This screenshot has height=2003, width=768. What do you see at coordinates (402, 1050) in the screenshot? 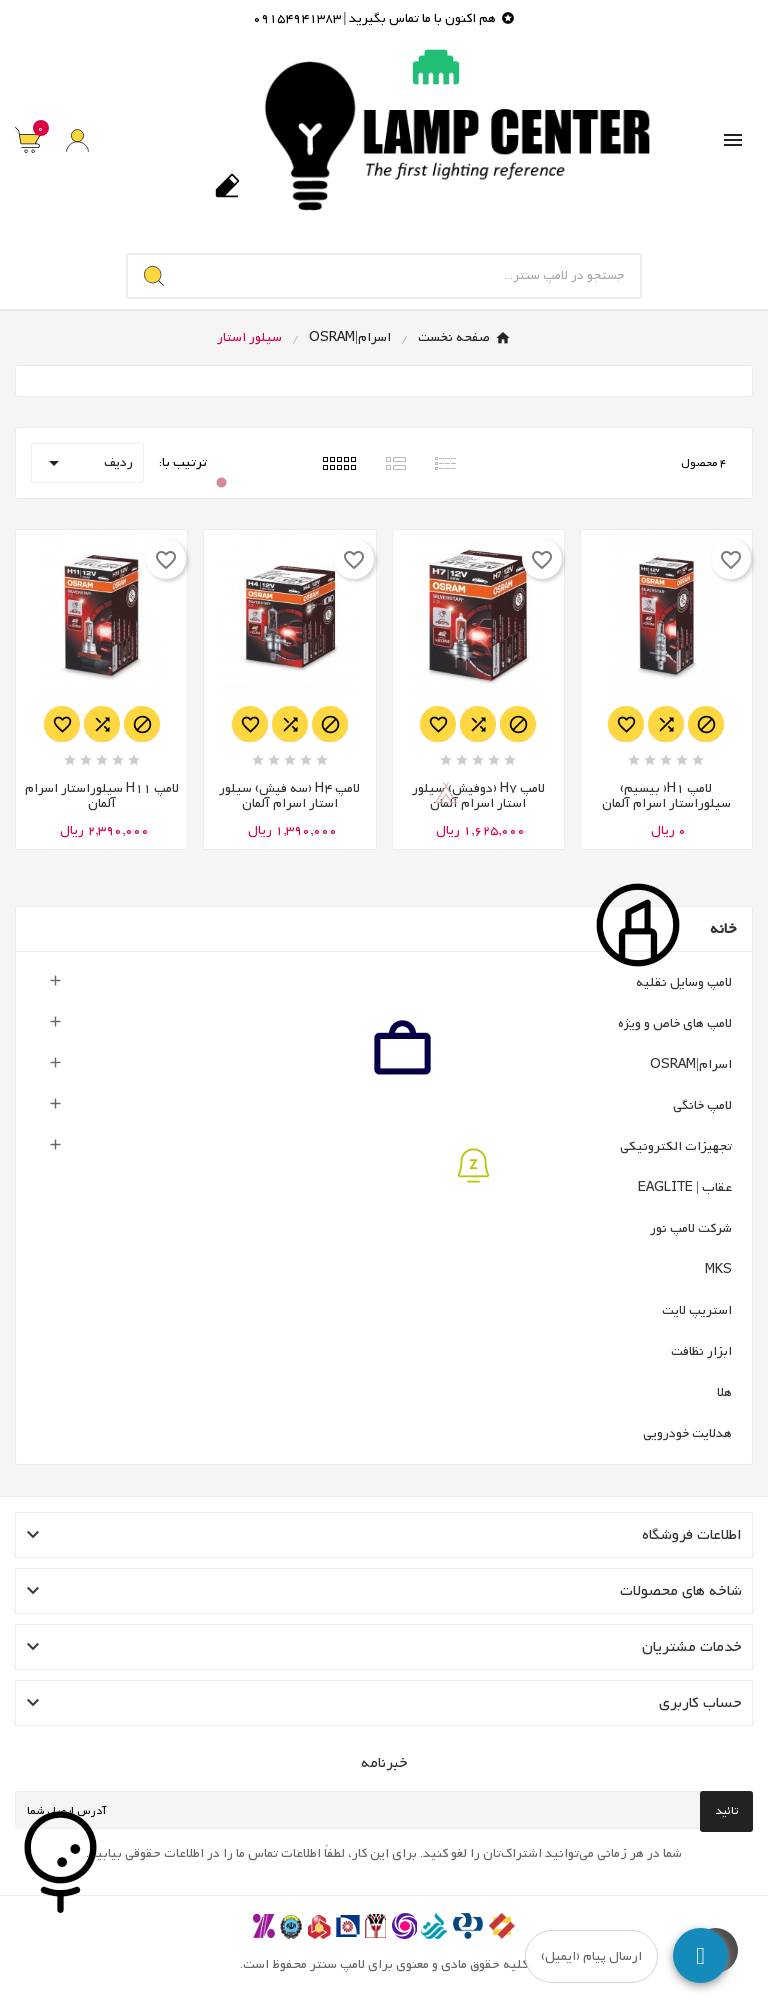
I see `view your shopping bag` at bounding box center [402, 1050].